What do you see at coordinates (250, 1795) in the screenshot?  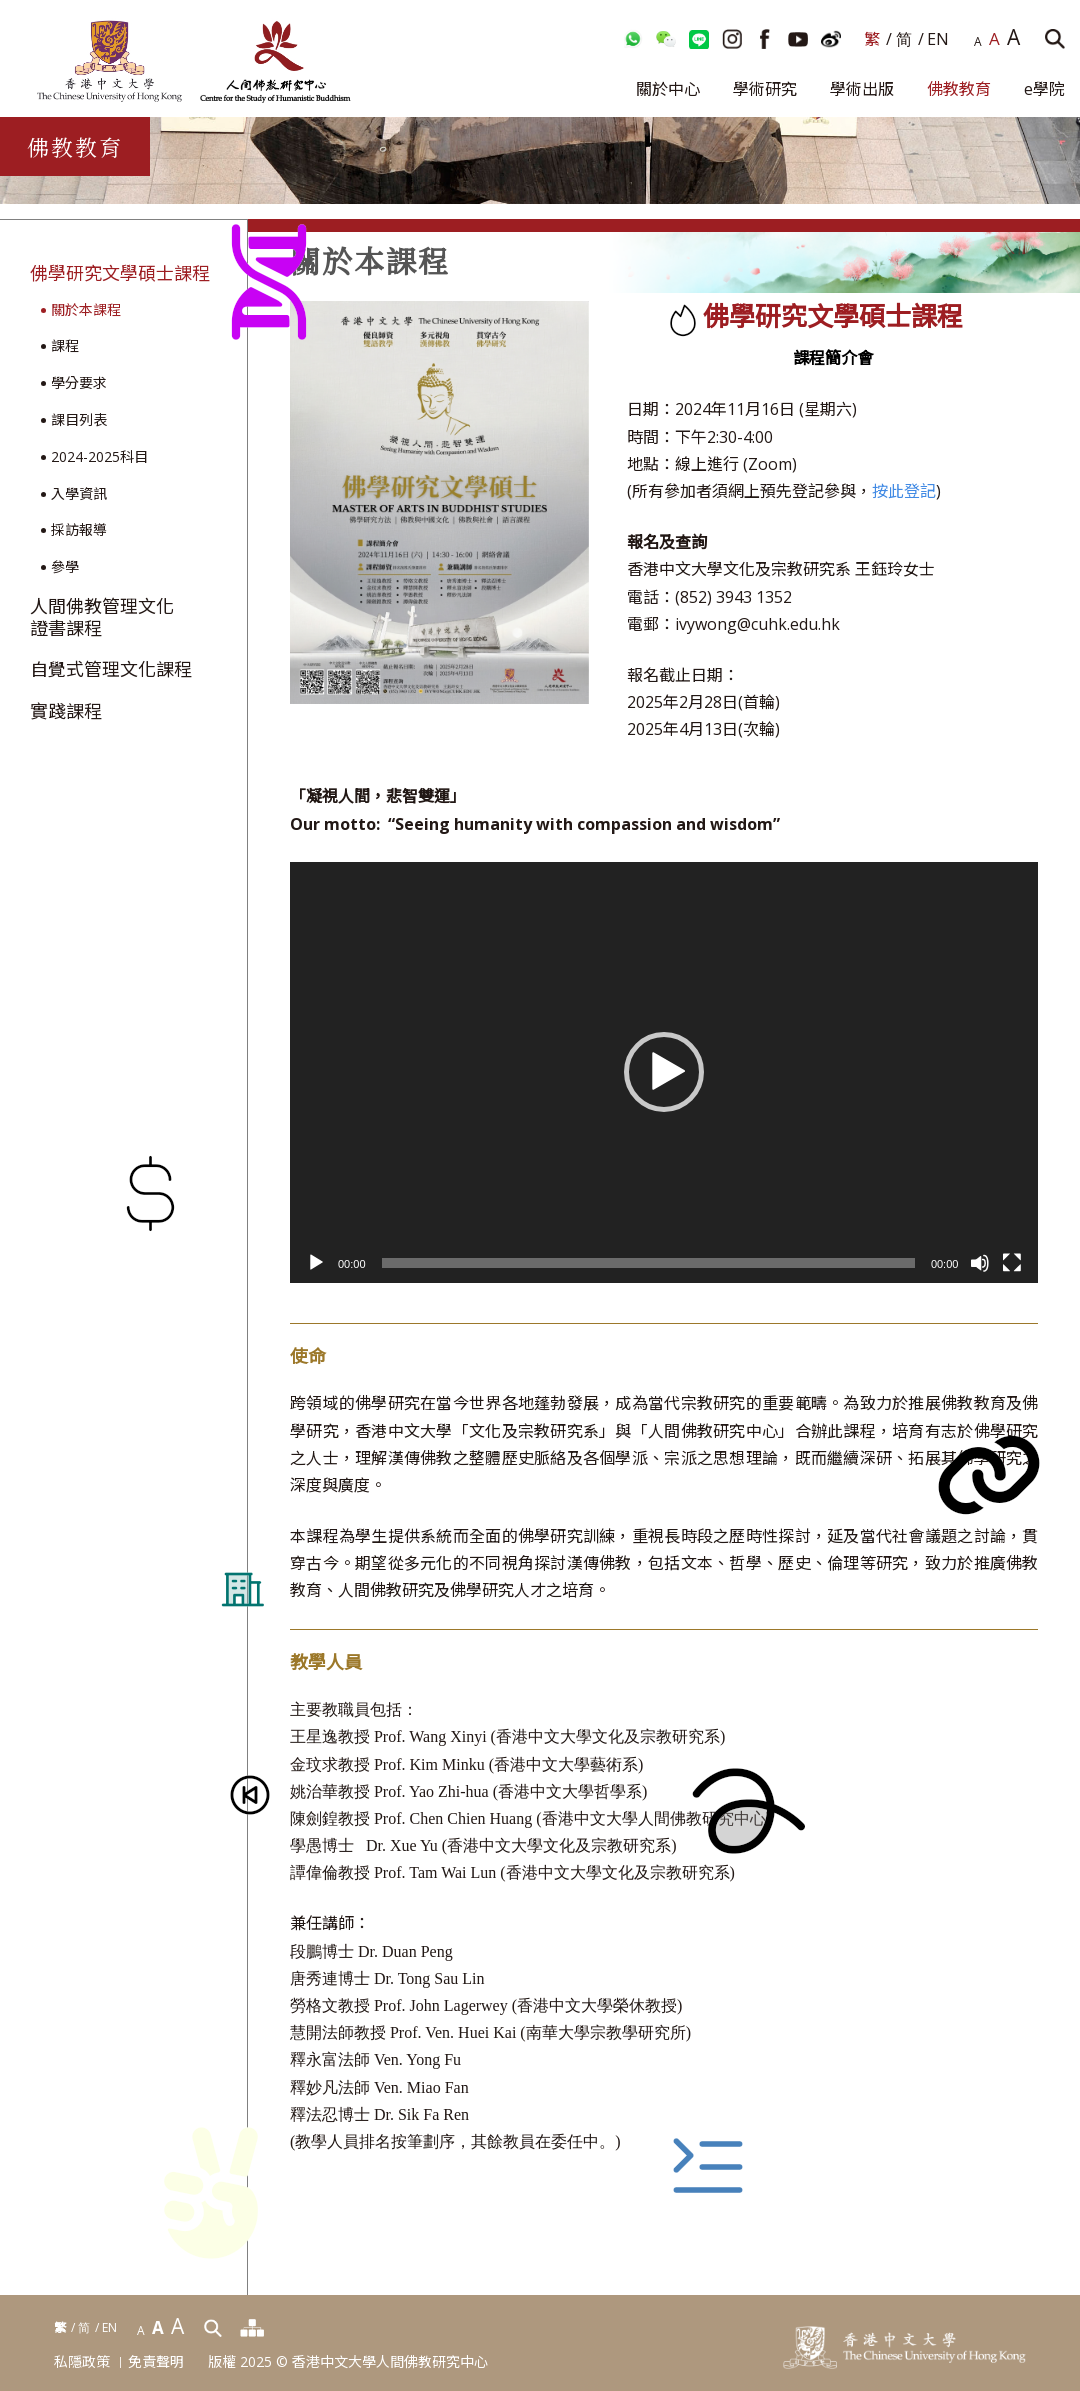 I see `skip to previous track` at bounding box center [250, 1795].